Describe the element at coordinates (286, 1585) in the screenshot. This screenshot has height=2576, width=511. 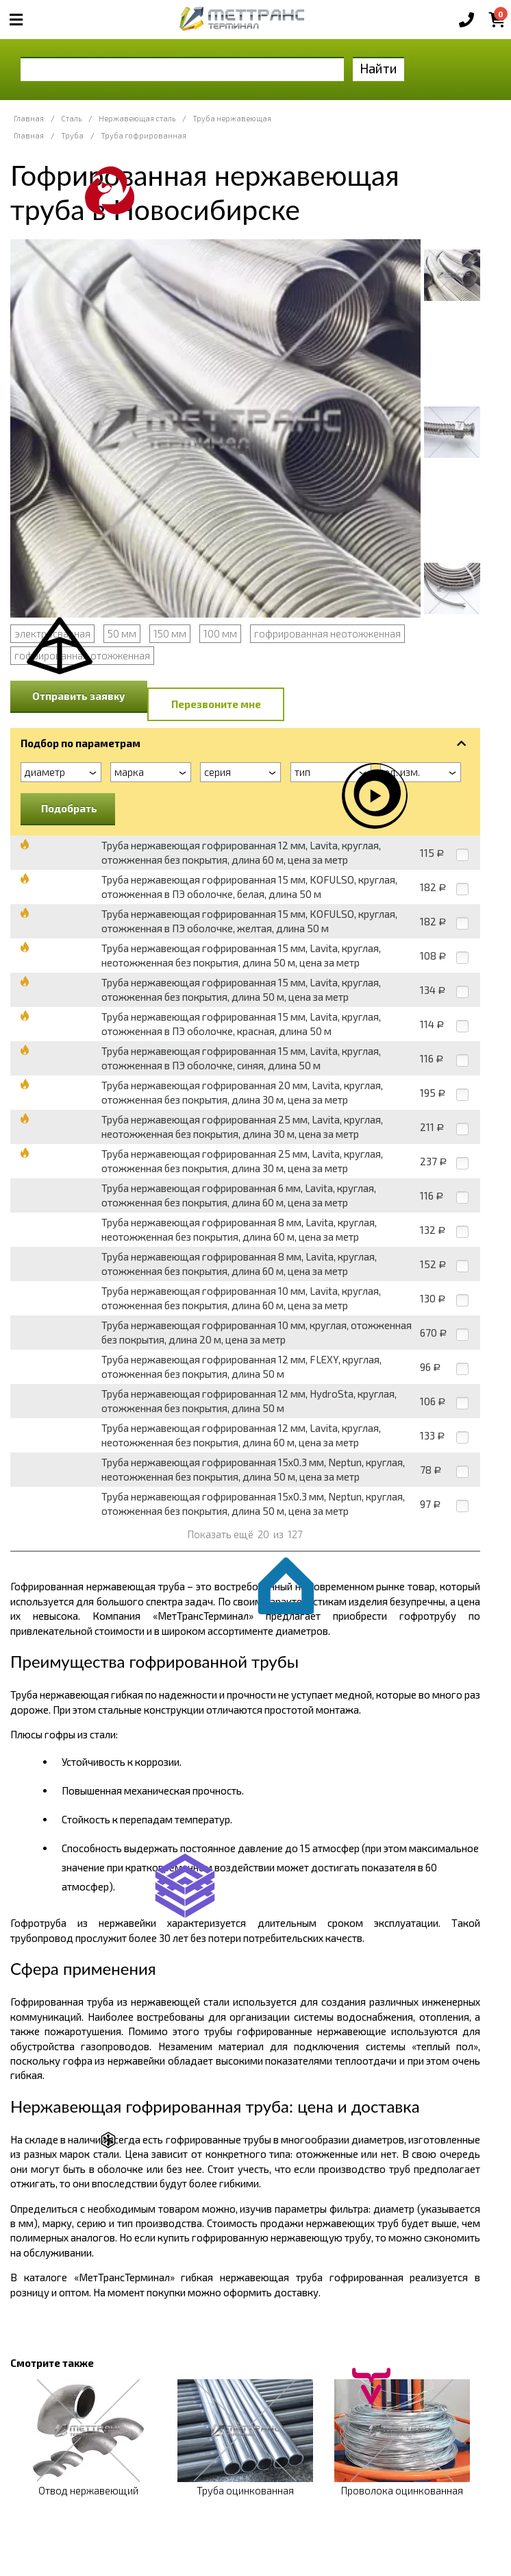
I see `open google home app` at that location.